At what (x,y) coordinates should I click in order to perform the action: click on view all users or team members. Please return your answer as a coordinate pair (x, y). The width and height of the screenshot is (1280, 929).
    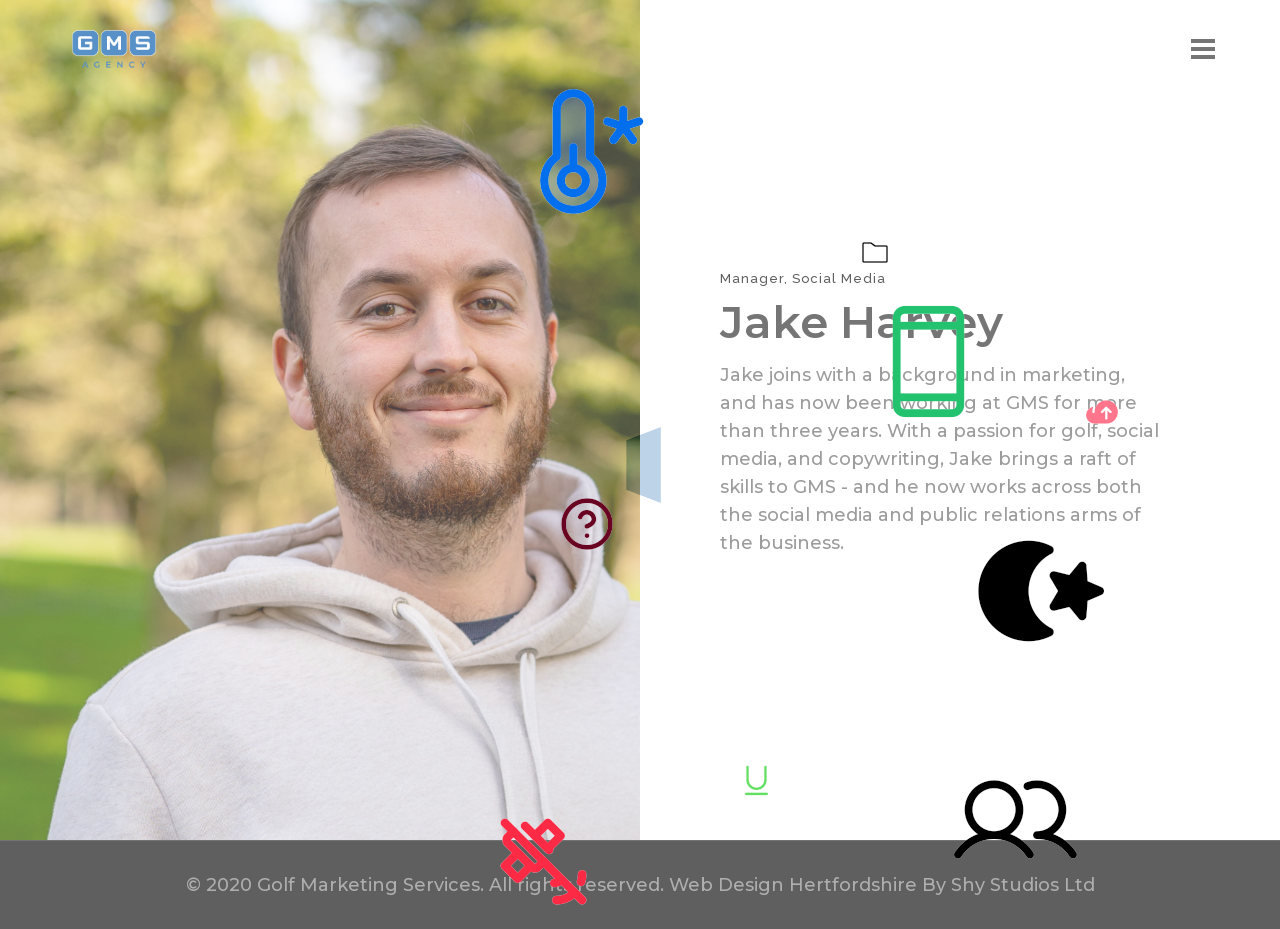
    Looking at the image, I should click on (1015, 819).